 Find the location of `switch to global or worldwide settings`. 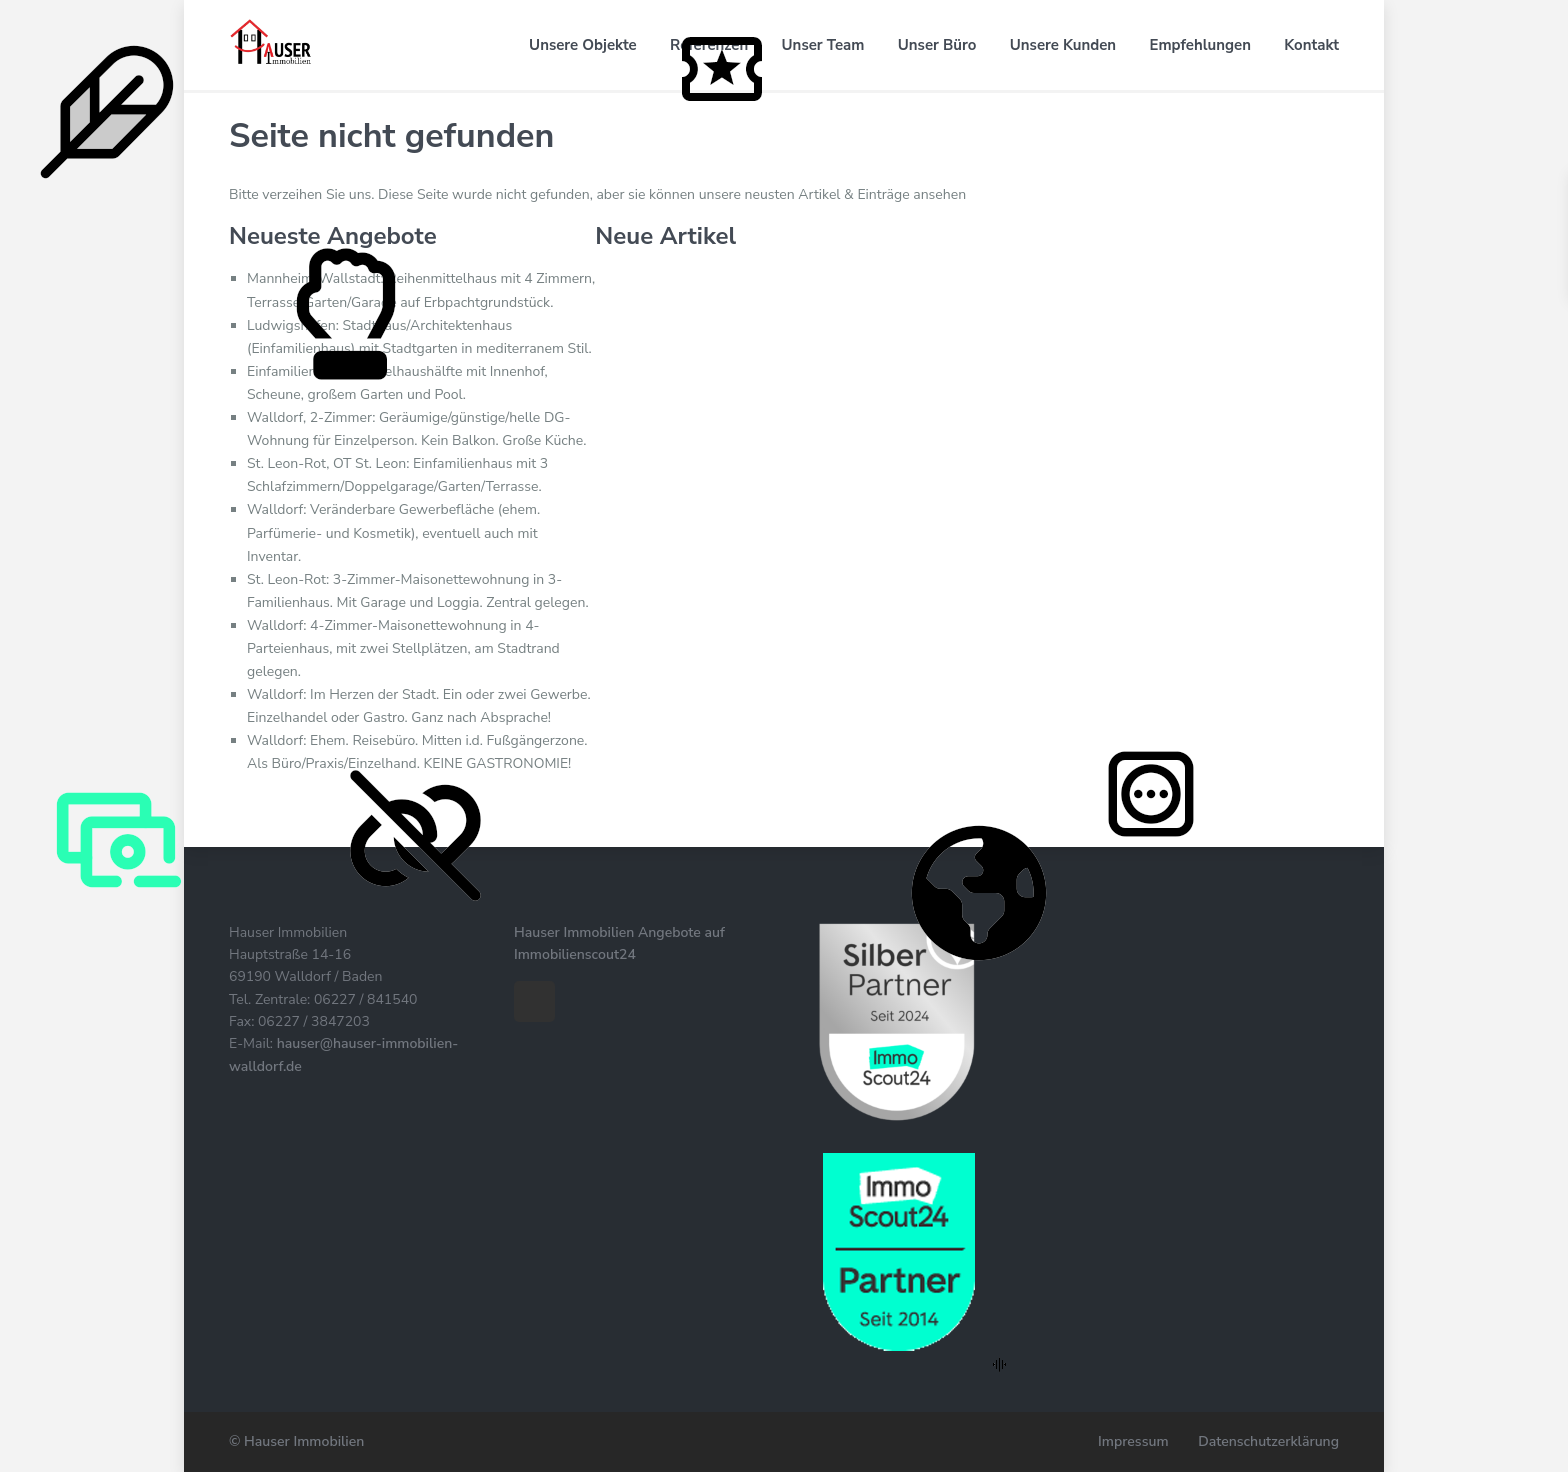

switch to global or worldwide settings is located at coordinates (979, 893).